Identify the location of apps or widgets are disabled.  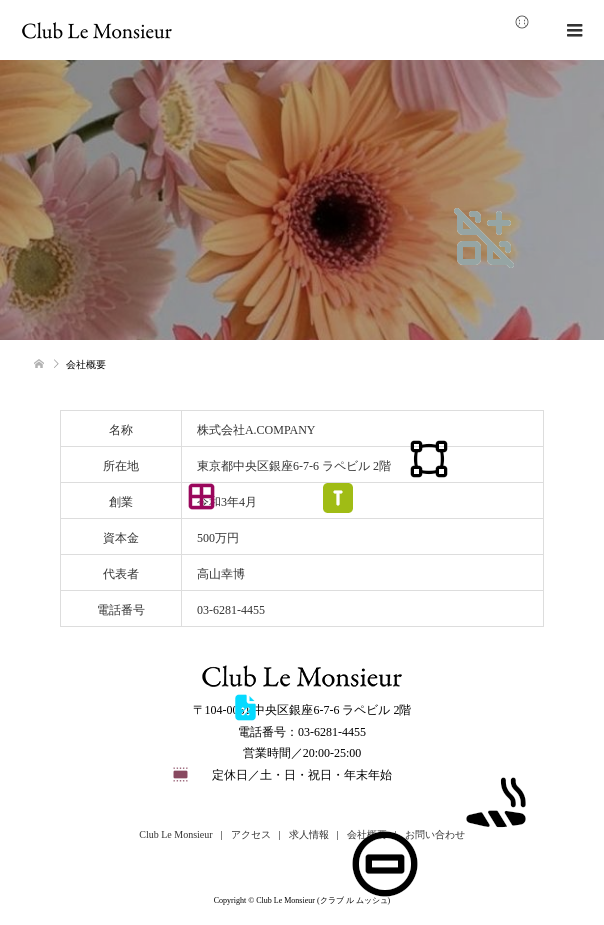
(484, 238).